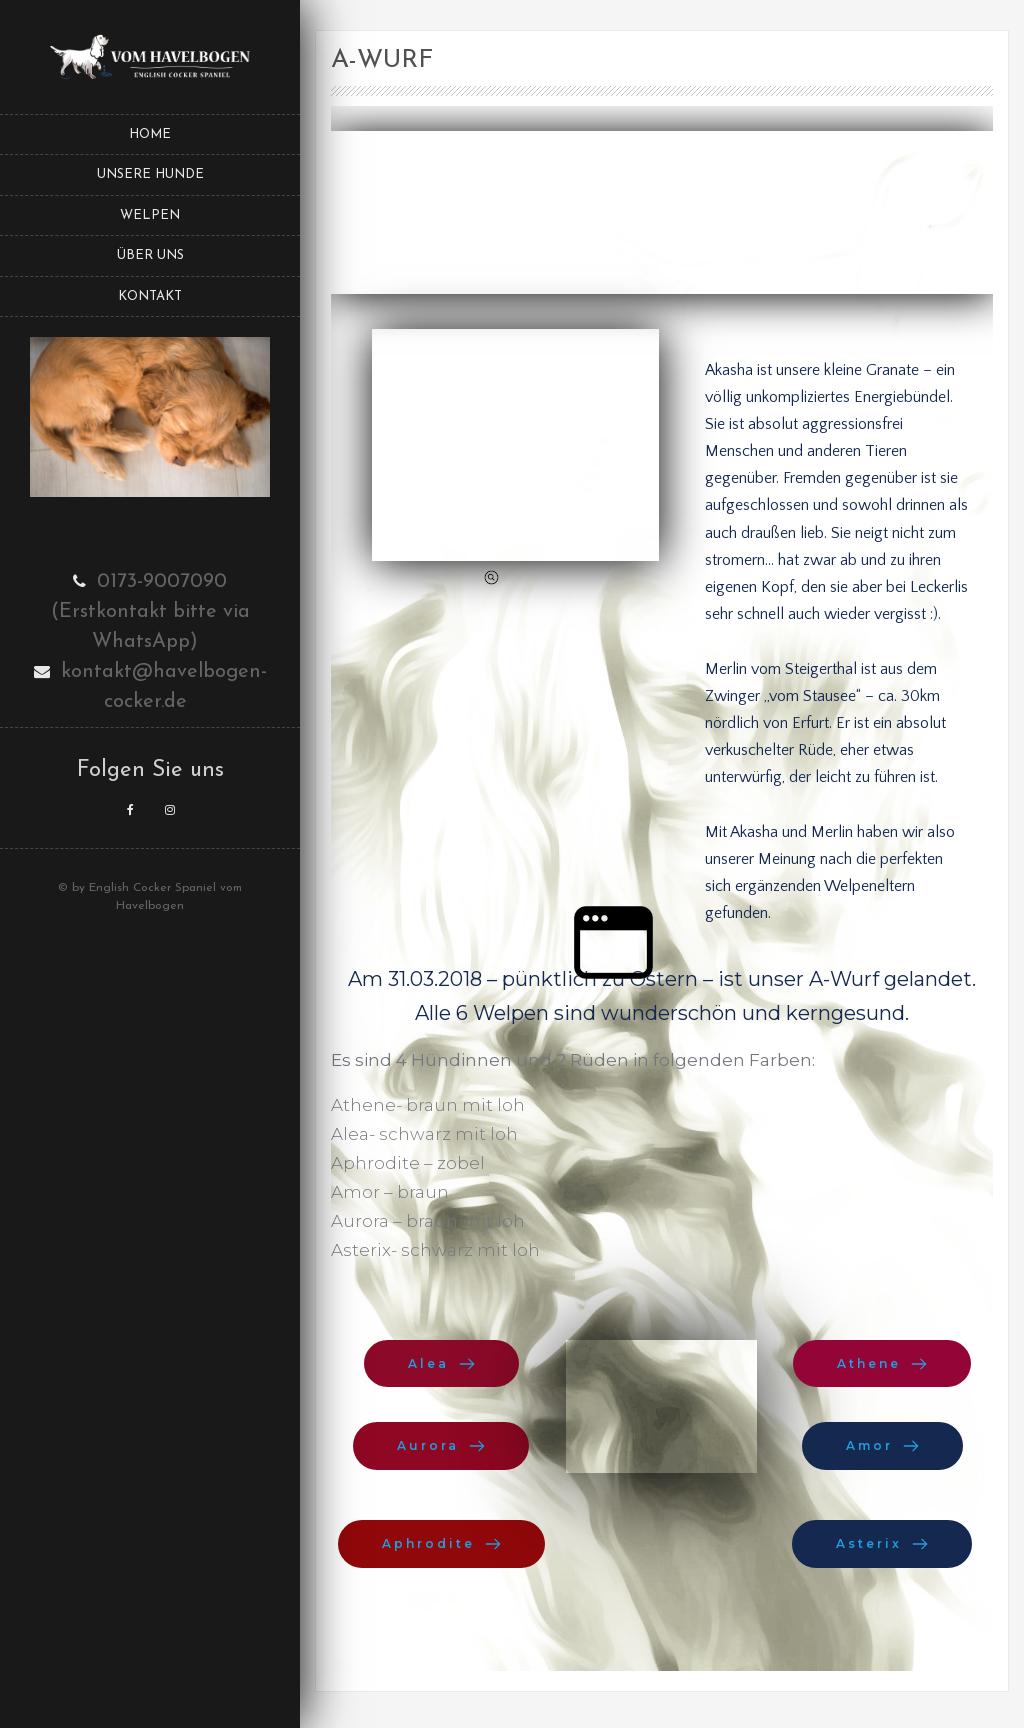 This screenshot has width=1024, height=1728. I want to click on open a new window, so click(613, 942).